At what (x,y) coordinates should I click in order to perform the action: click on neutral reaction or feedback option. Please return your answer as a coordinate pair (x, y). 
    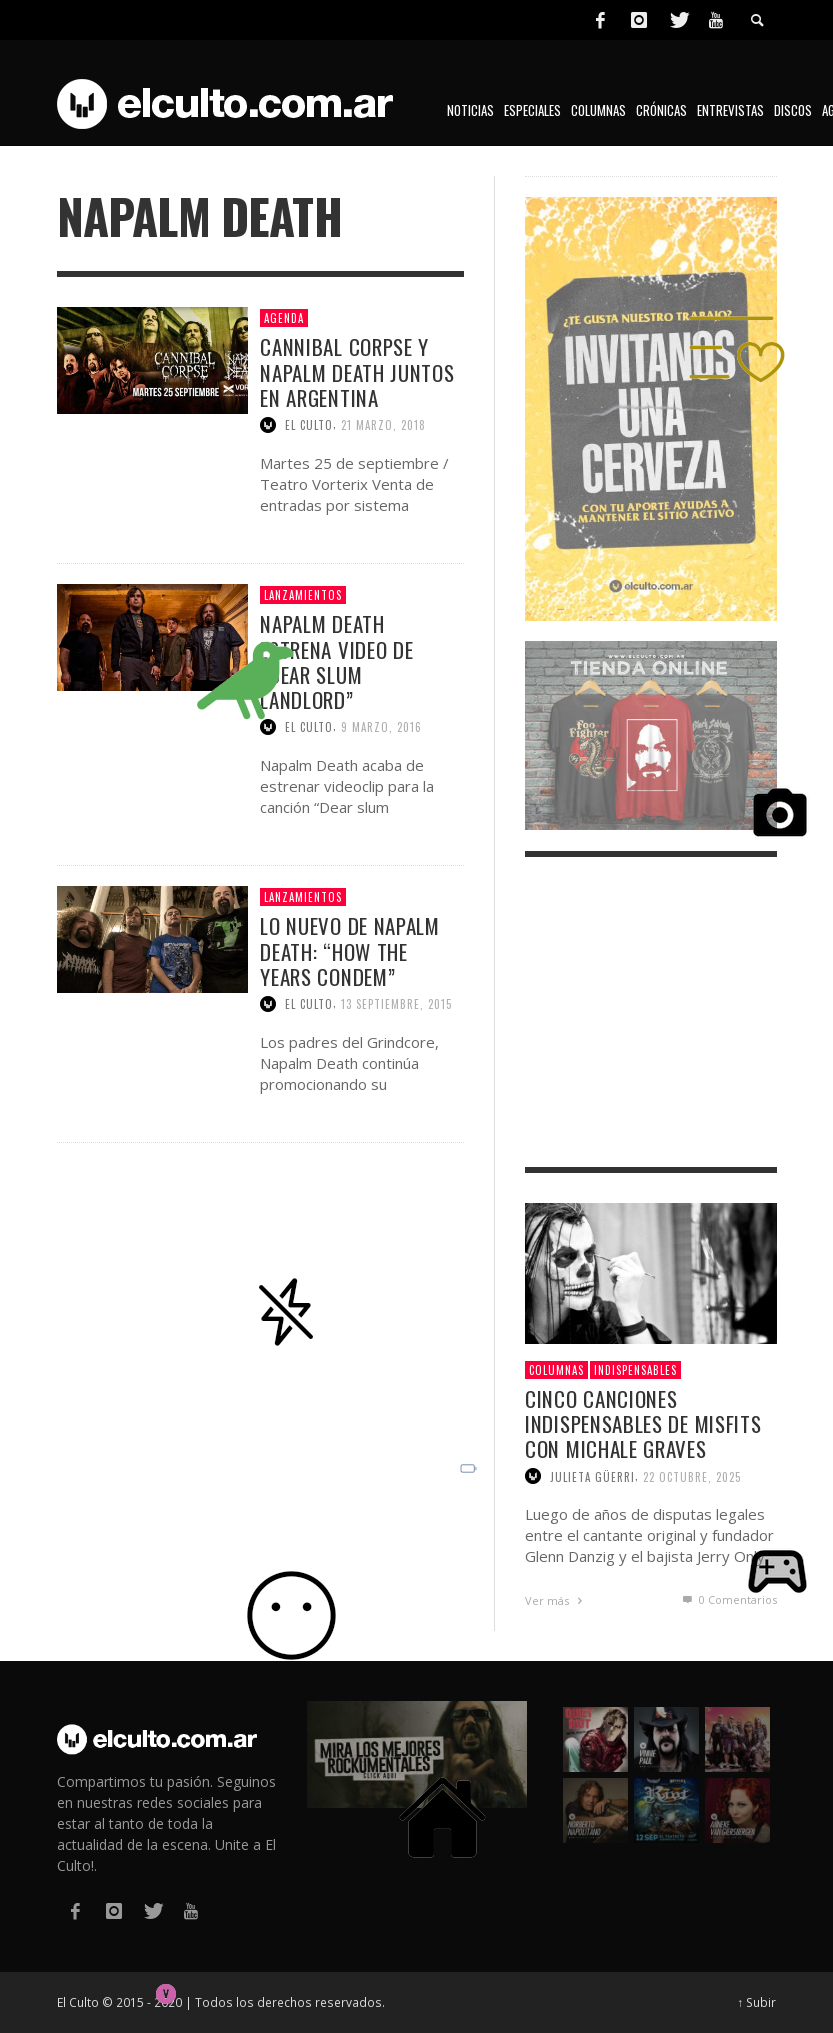
    Looking at the image, I should click on (291, 1615).